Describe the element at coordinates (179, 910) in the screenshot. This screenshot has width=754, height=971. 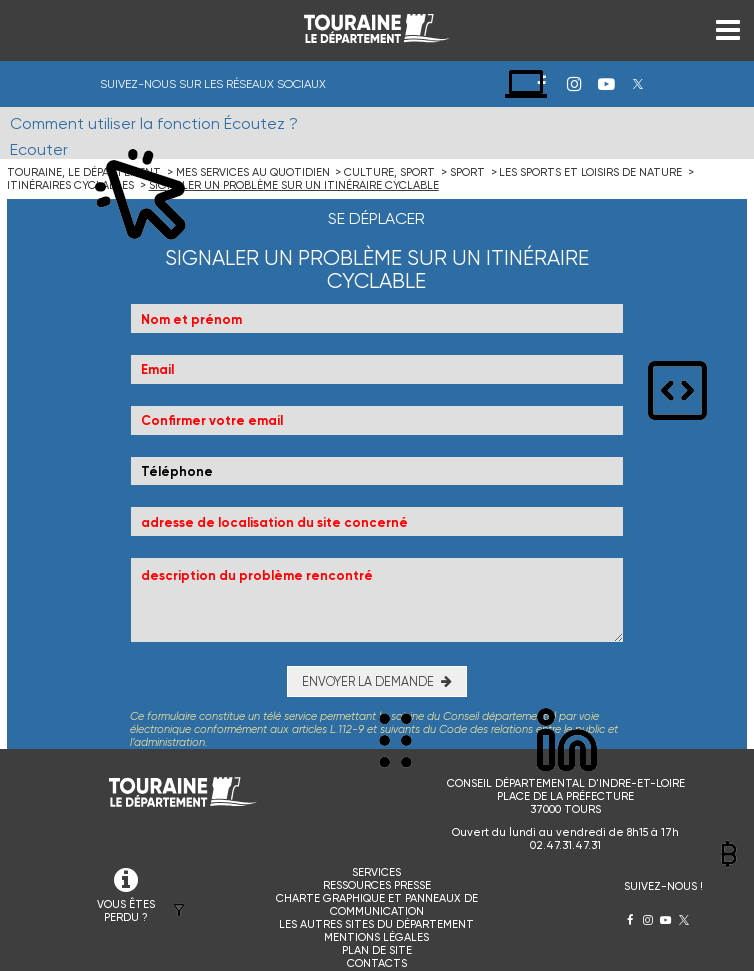
I see `filter or sort content` at that location.